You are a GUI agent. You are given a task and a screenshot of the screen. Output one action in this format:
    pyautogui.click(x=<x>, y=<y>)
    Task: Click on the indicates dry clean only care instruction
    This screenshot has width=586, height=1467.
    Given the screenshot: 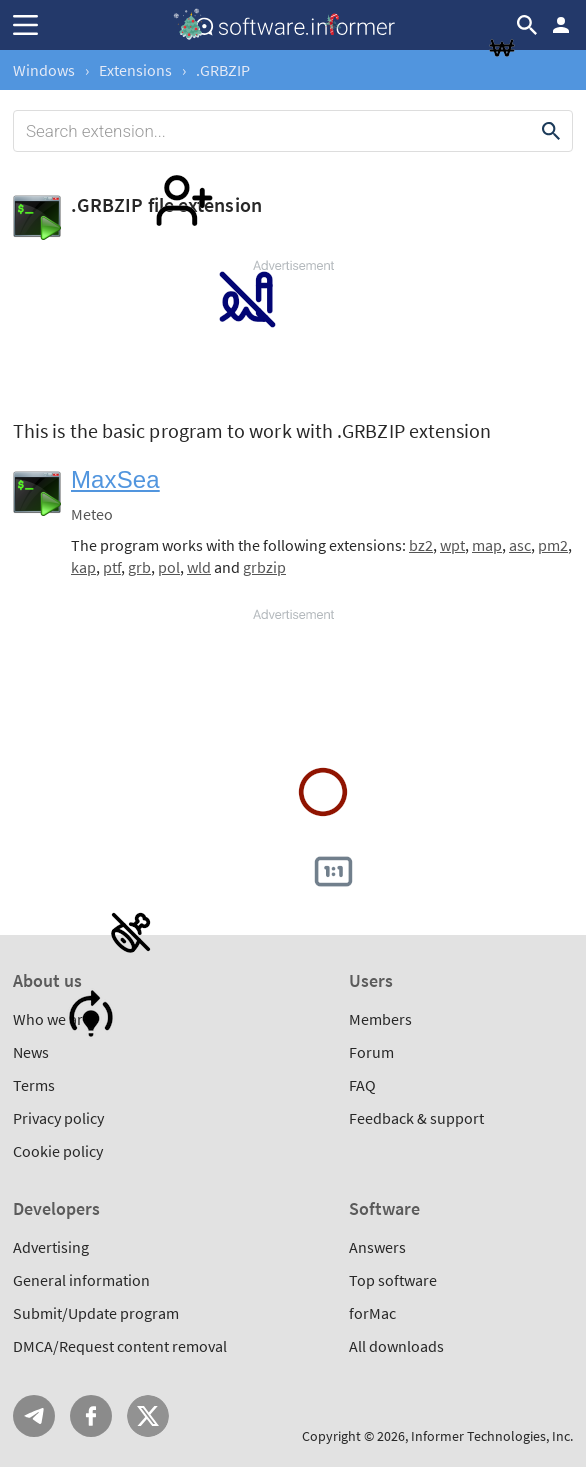 What is the action you would take?
    pyautogui.click(x=323, y=792)
    